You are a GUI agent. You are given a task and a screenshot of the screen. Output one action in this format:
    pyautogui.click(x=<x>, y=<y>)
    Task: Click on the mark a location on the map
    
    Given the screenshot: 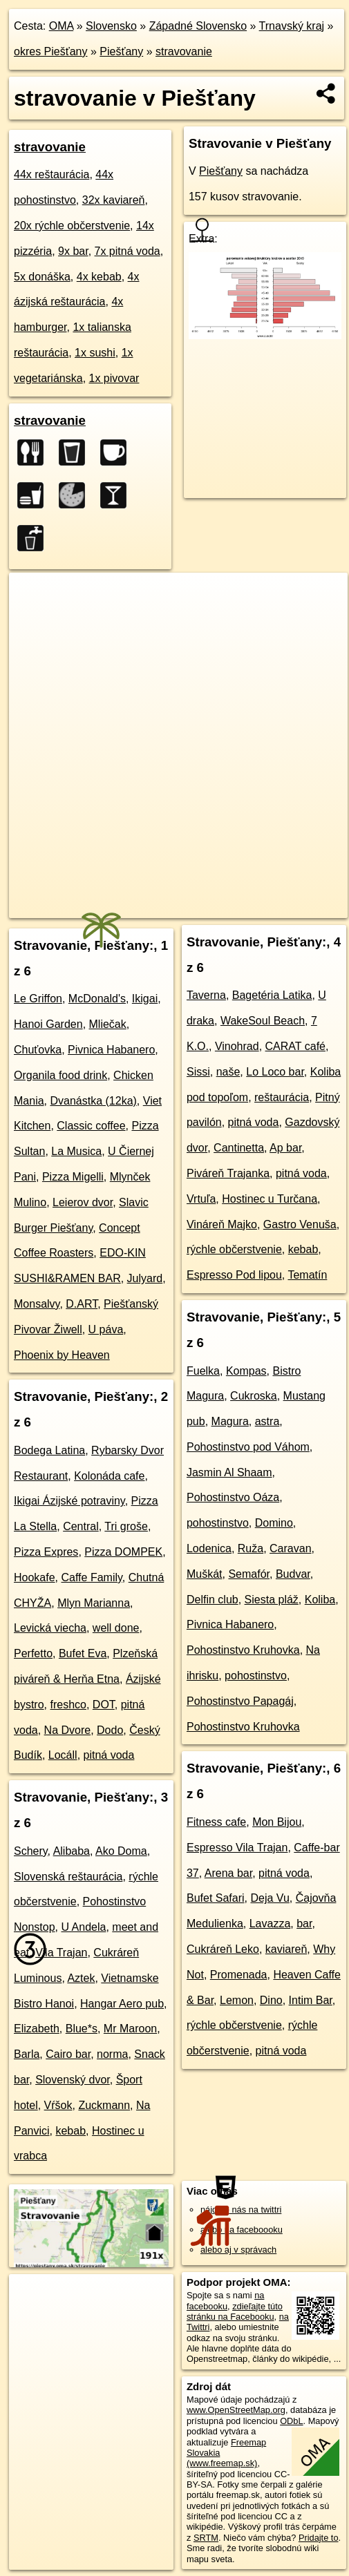 What is the action you would take?
    pyautogui.click(x=202, y=230)
    